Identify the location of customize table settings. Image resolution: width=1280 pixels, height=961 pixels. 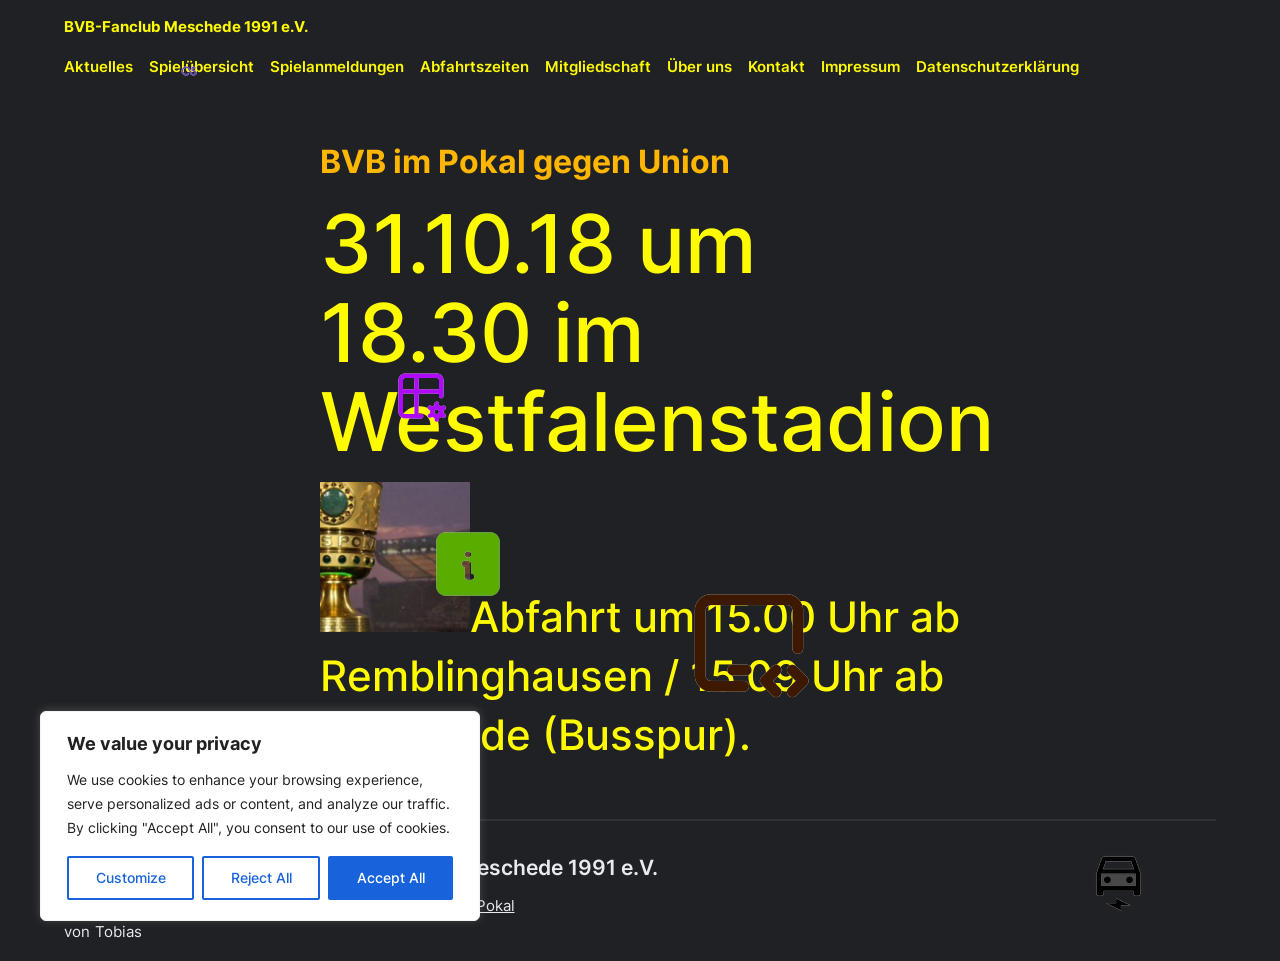
(421, 396).